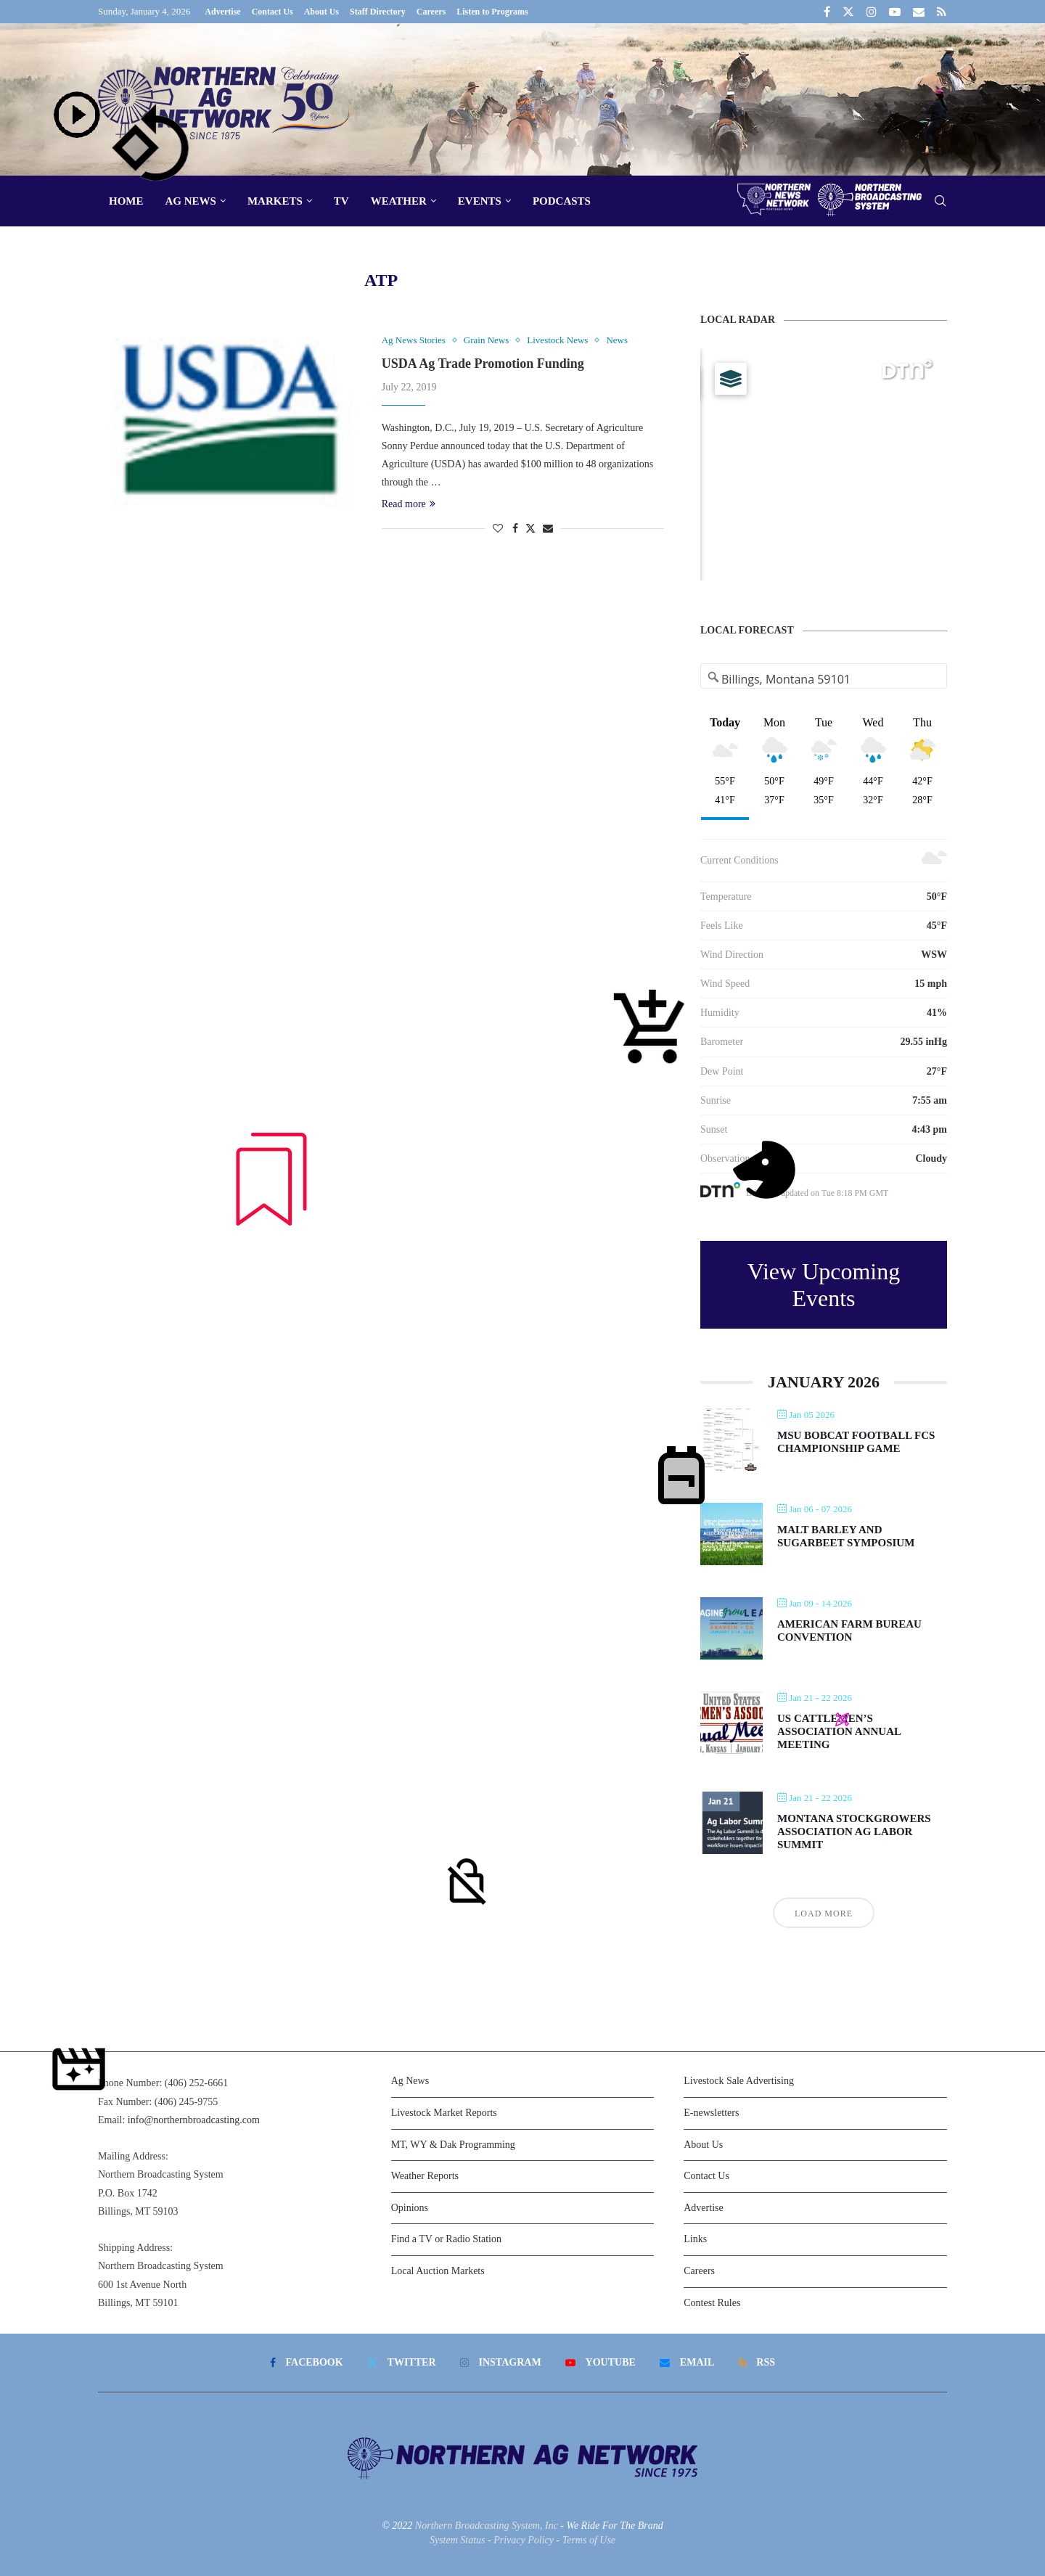  I want to click on apply filters or effects to a video, so click(78, 2069).